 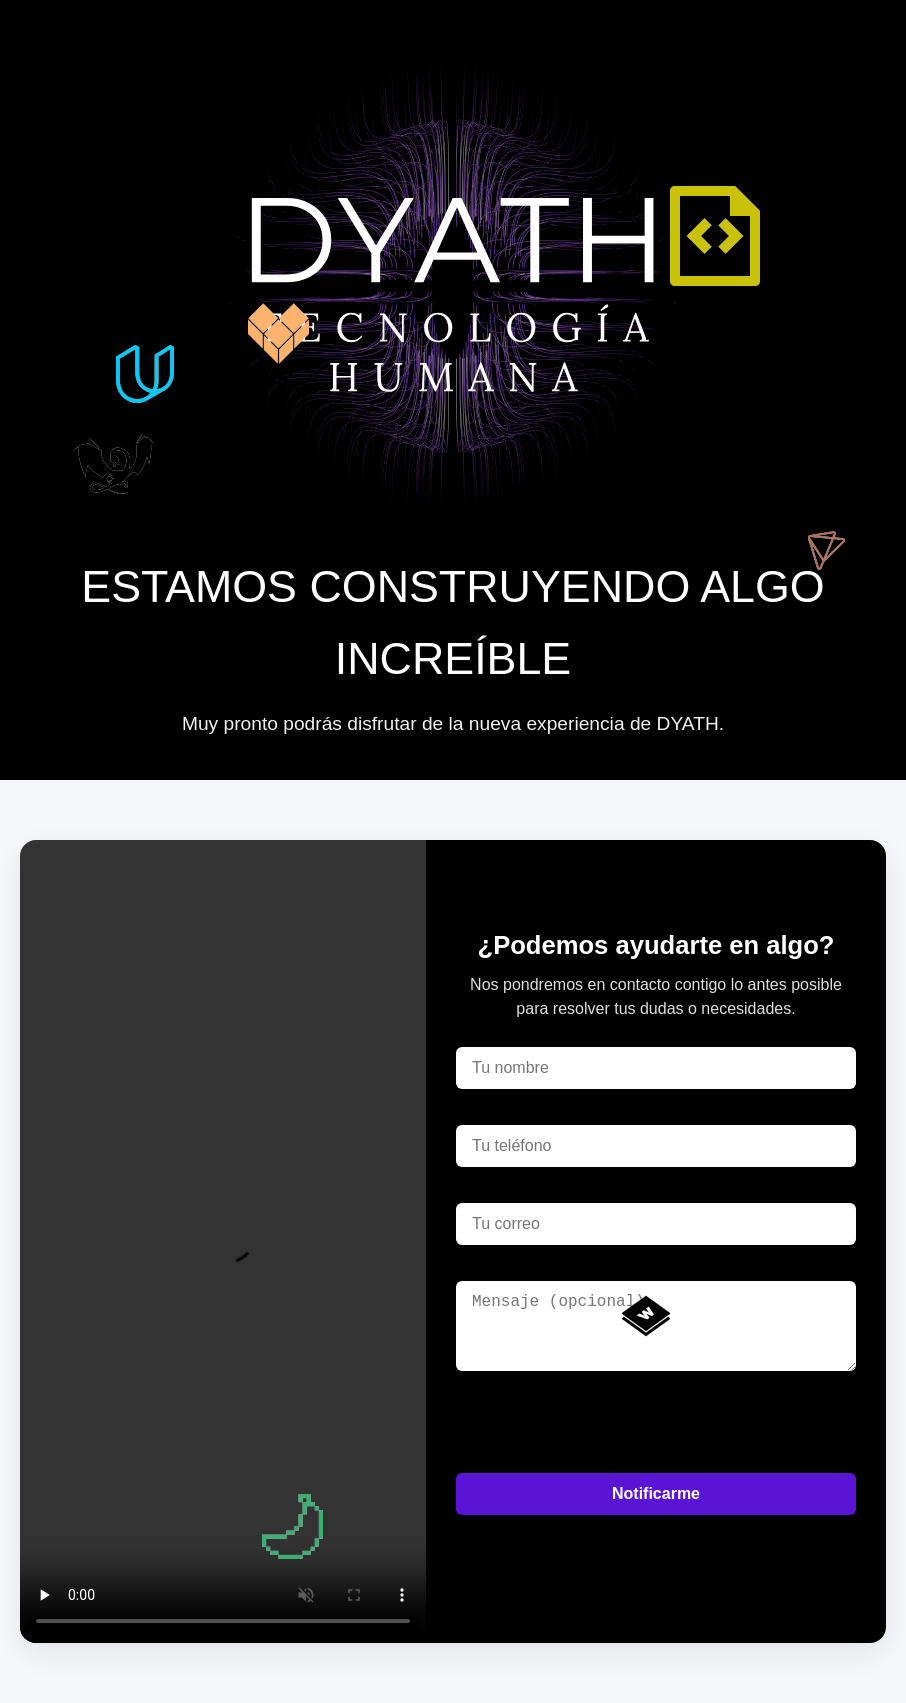 I want to click on open wappalyzer browser extension, so click(x=646, y=1316).